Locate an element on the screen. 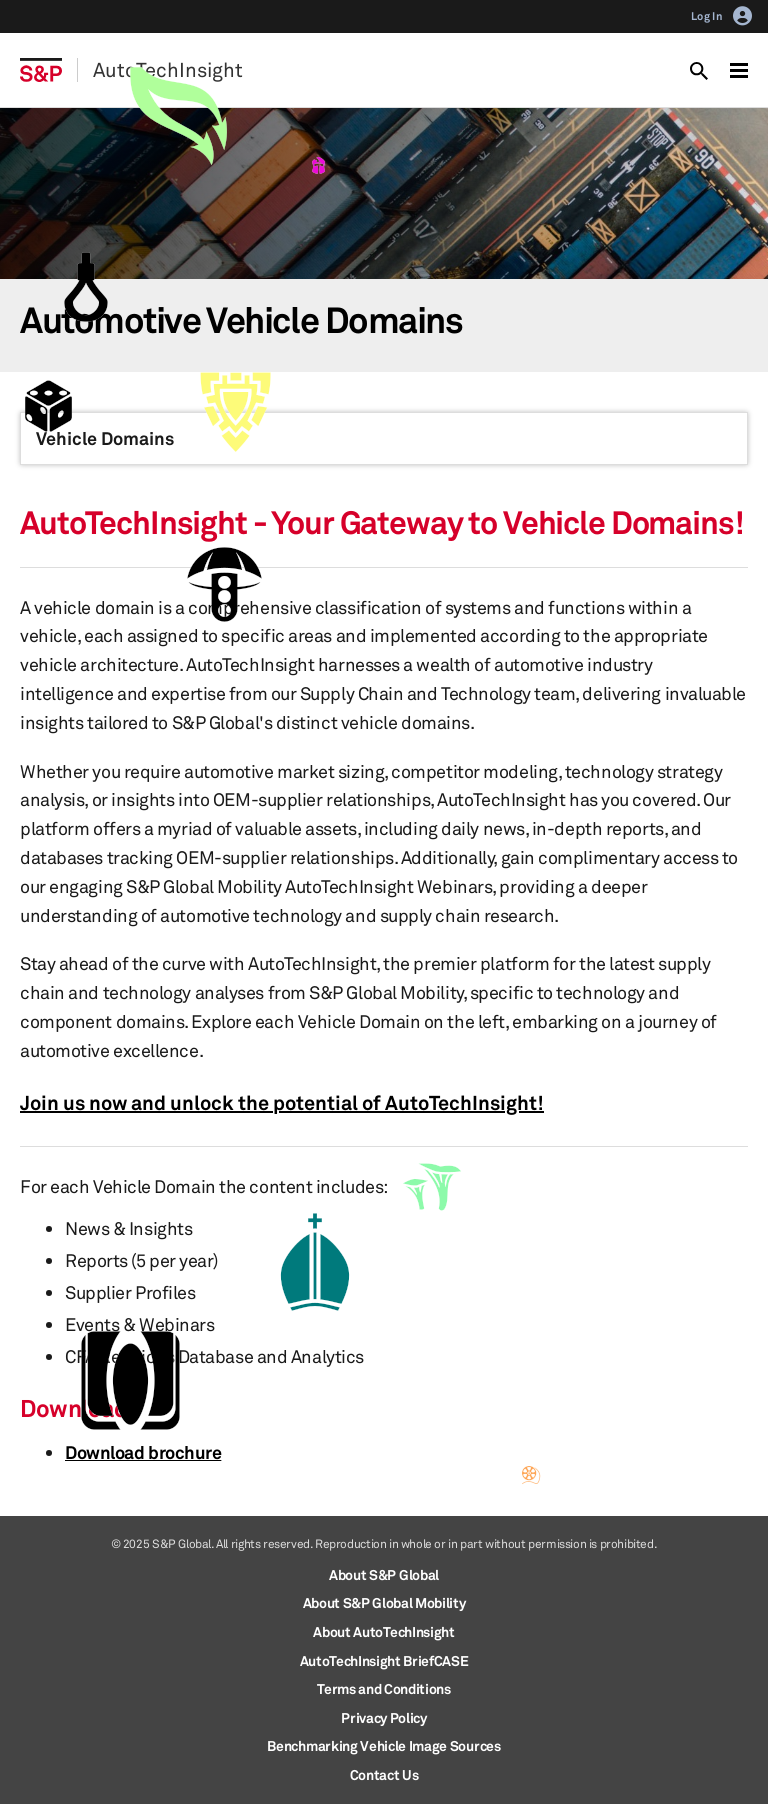 The height and width of the screenshot is (1804, 768). game item or power-up mushroom is located at coordinates (224, 584).